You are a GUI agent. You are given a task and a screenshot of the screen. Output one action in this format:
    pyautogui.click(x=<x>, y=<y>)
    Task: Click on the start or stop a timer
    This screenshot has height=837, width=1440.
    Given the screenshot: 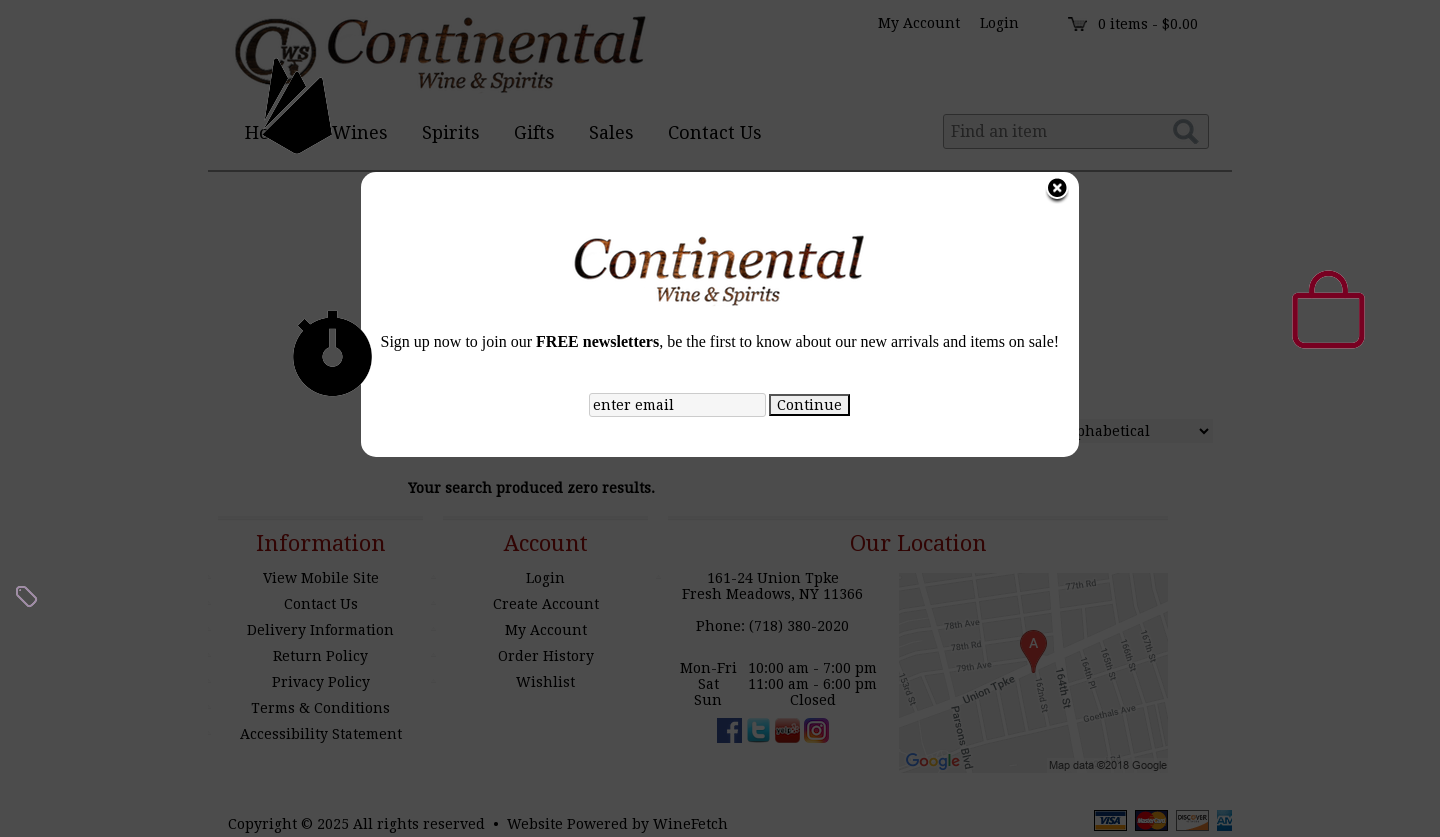 What is the action you would take?
    pyautogui.click(x=332, y=353)
    